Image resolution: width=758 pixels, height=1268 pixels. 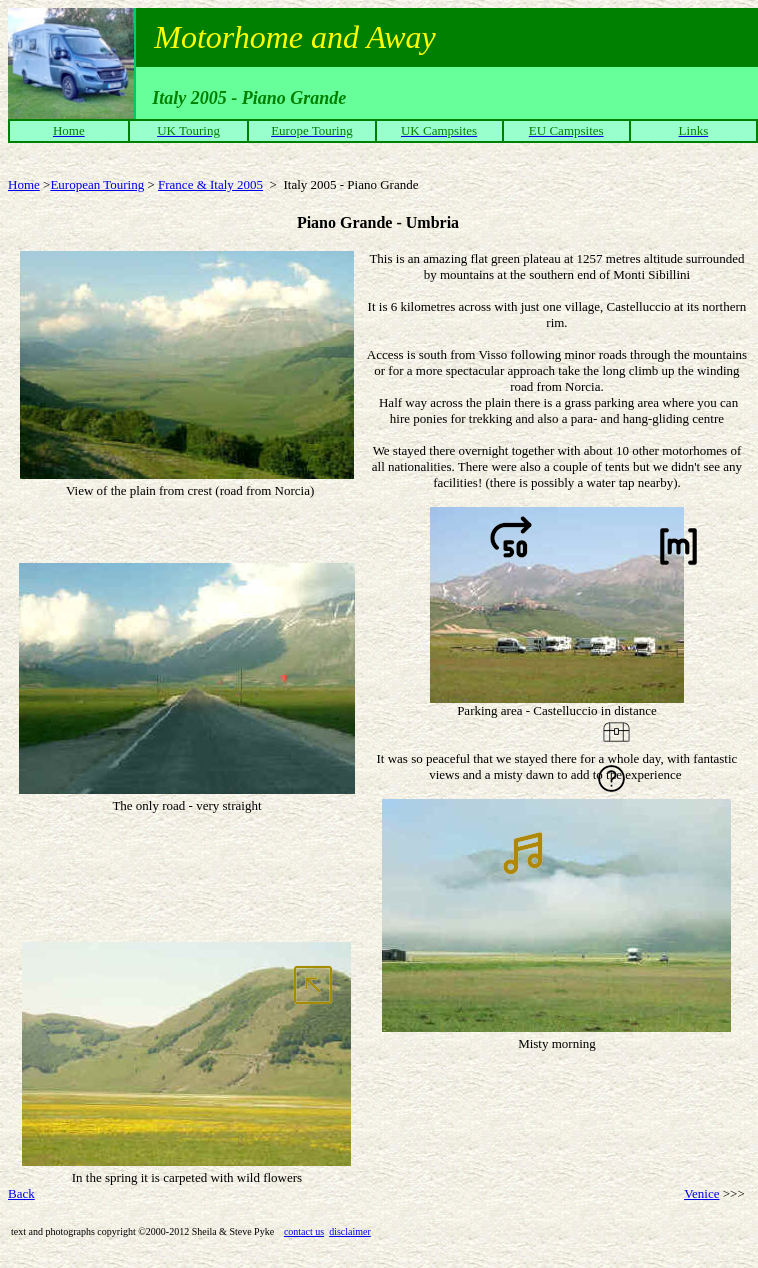 I want to click on connect to matrix decentralized chat network, so click(x=678, y=546).